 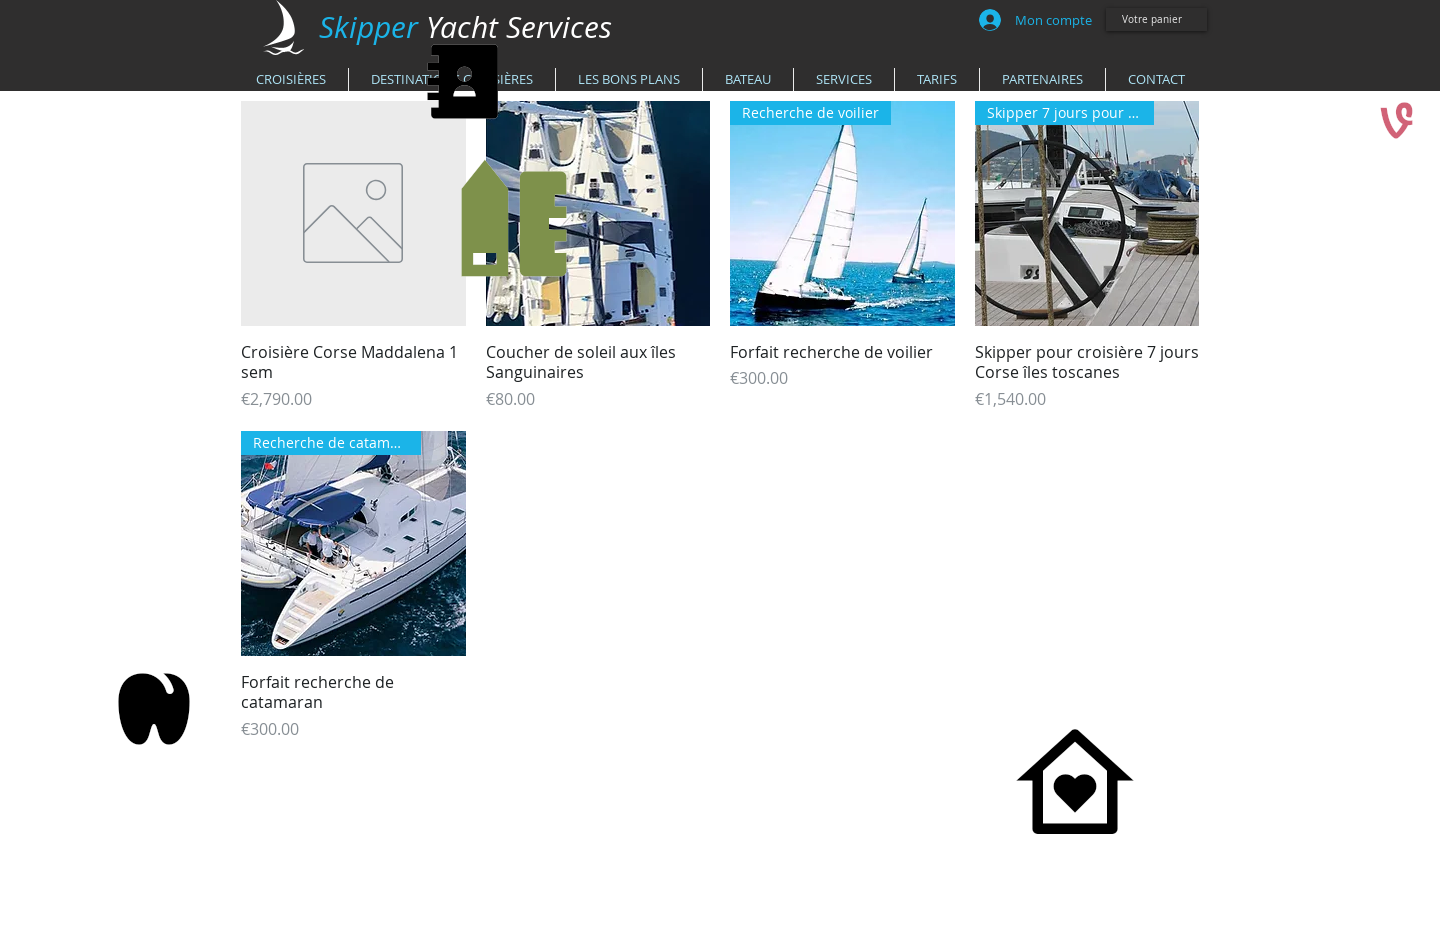 I want to click on navigate to your favorite or loved home, so click(x=1075, y=786).